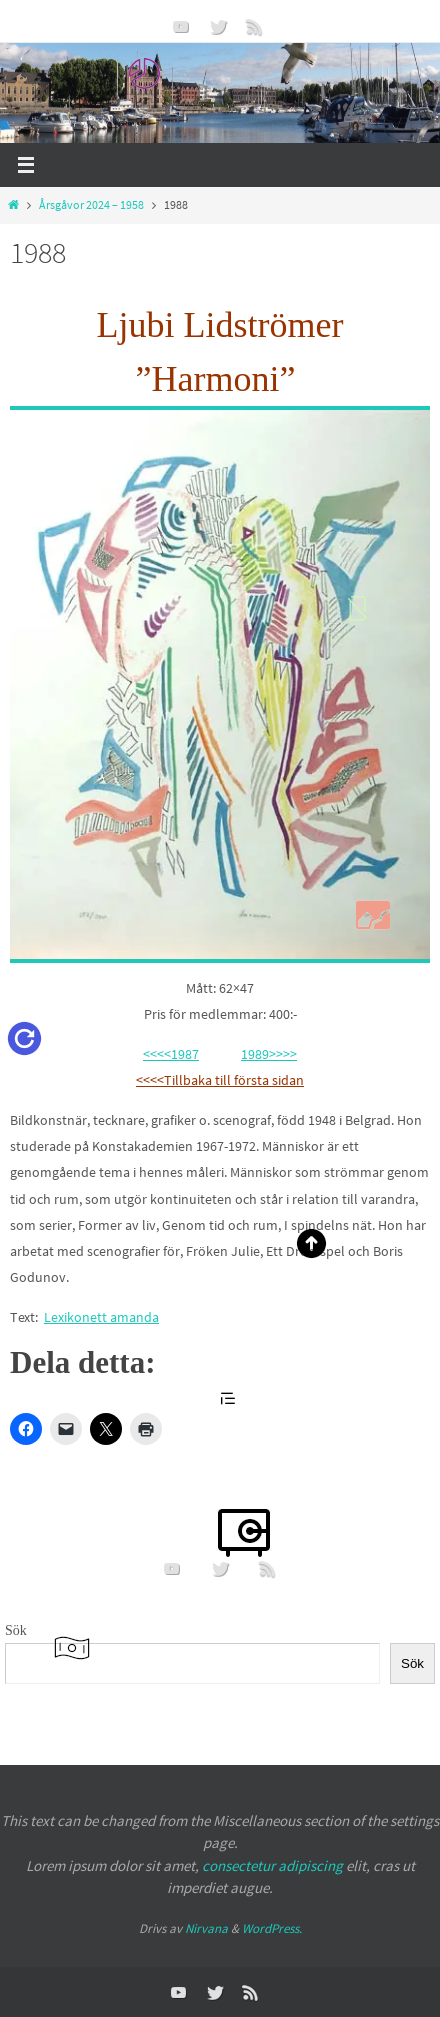  Describe the element at coordinates (24, 1038) in the screenshot. I see `refresh or reload content` at that location.